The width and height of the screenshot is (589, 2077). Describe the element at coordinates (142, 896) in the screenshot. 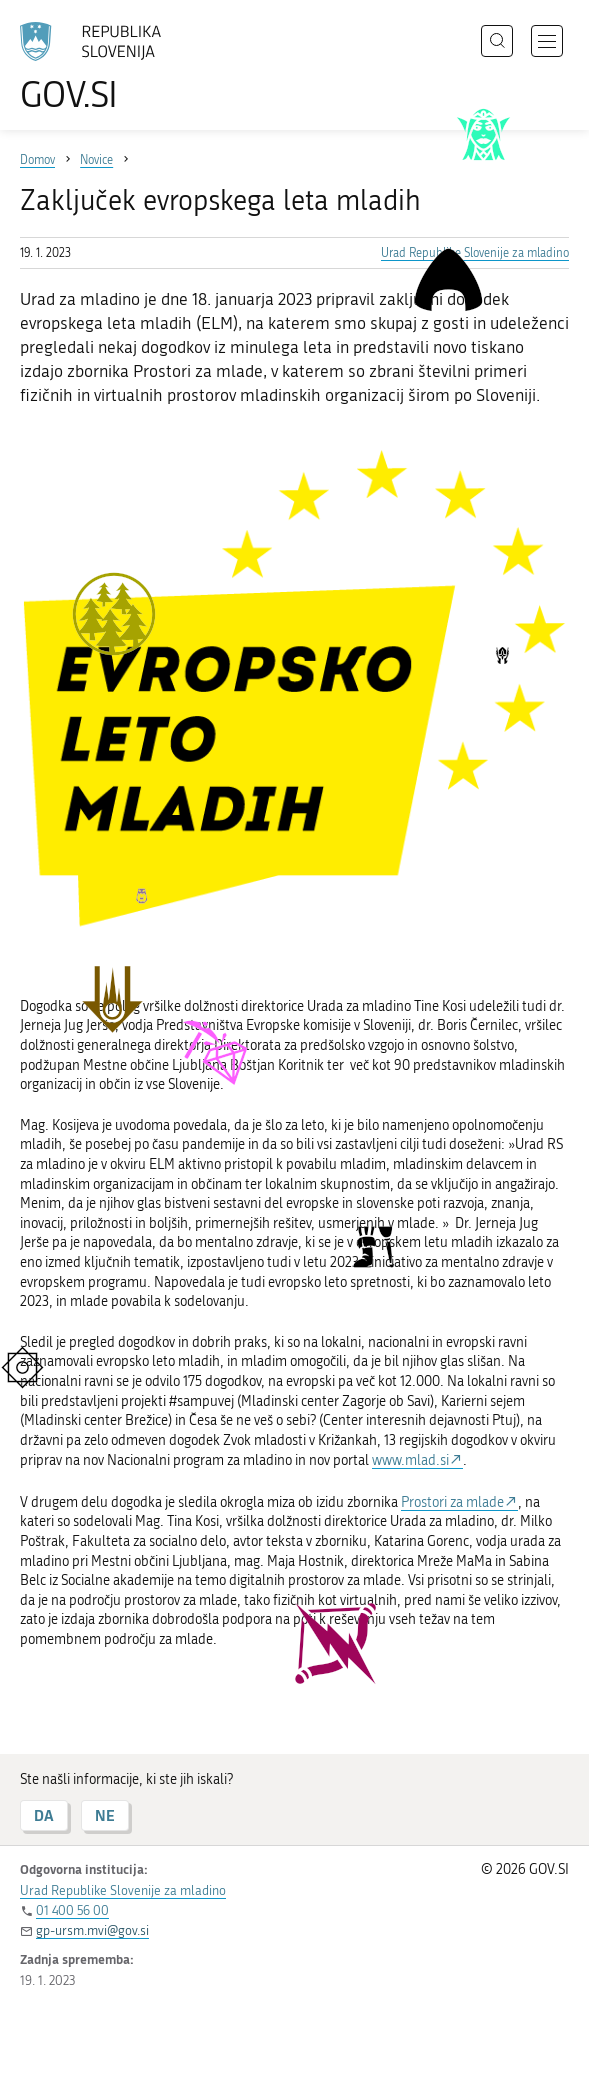

I see `select swallow as your creature or avatar` at that location.